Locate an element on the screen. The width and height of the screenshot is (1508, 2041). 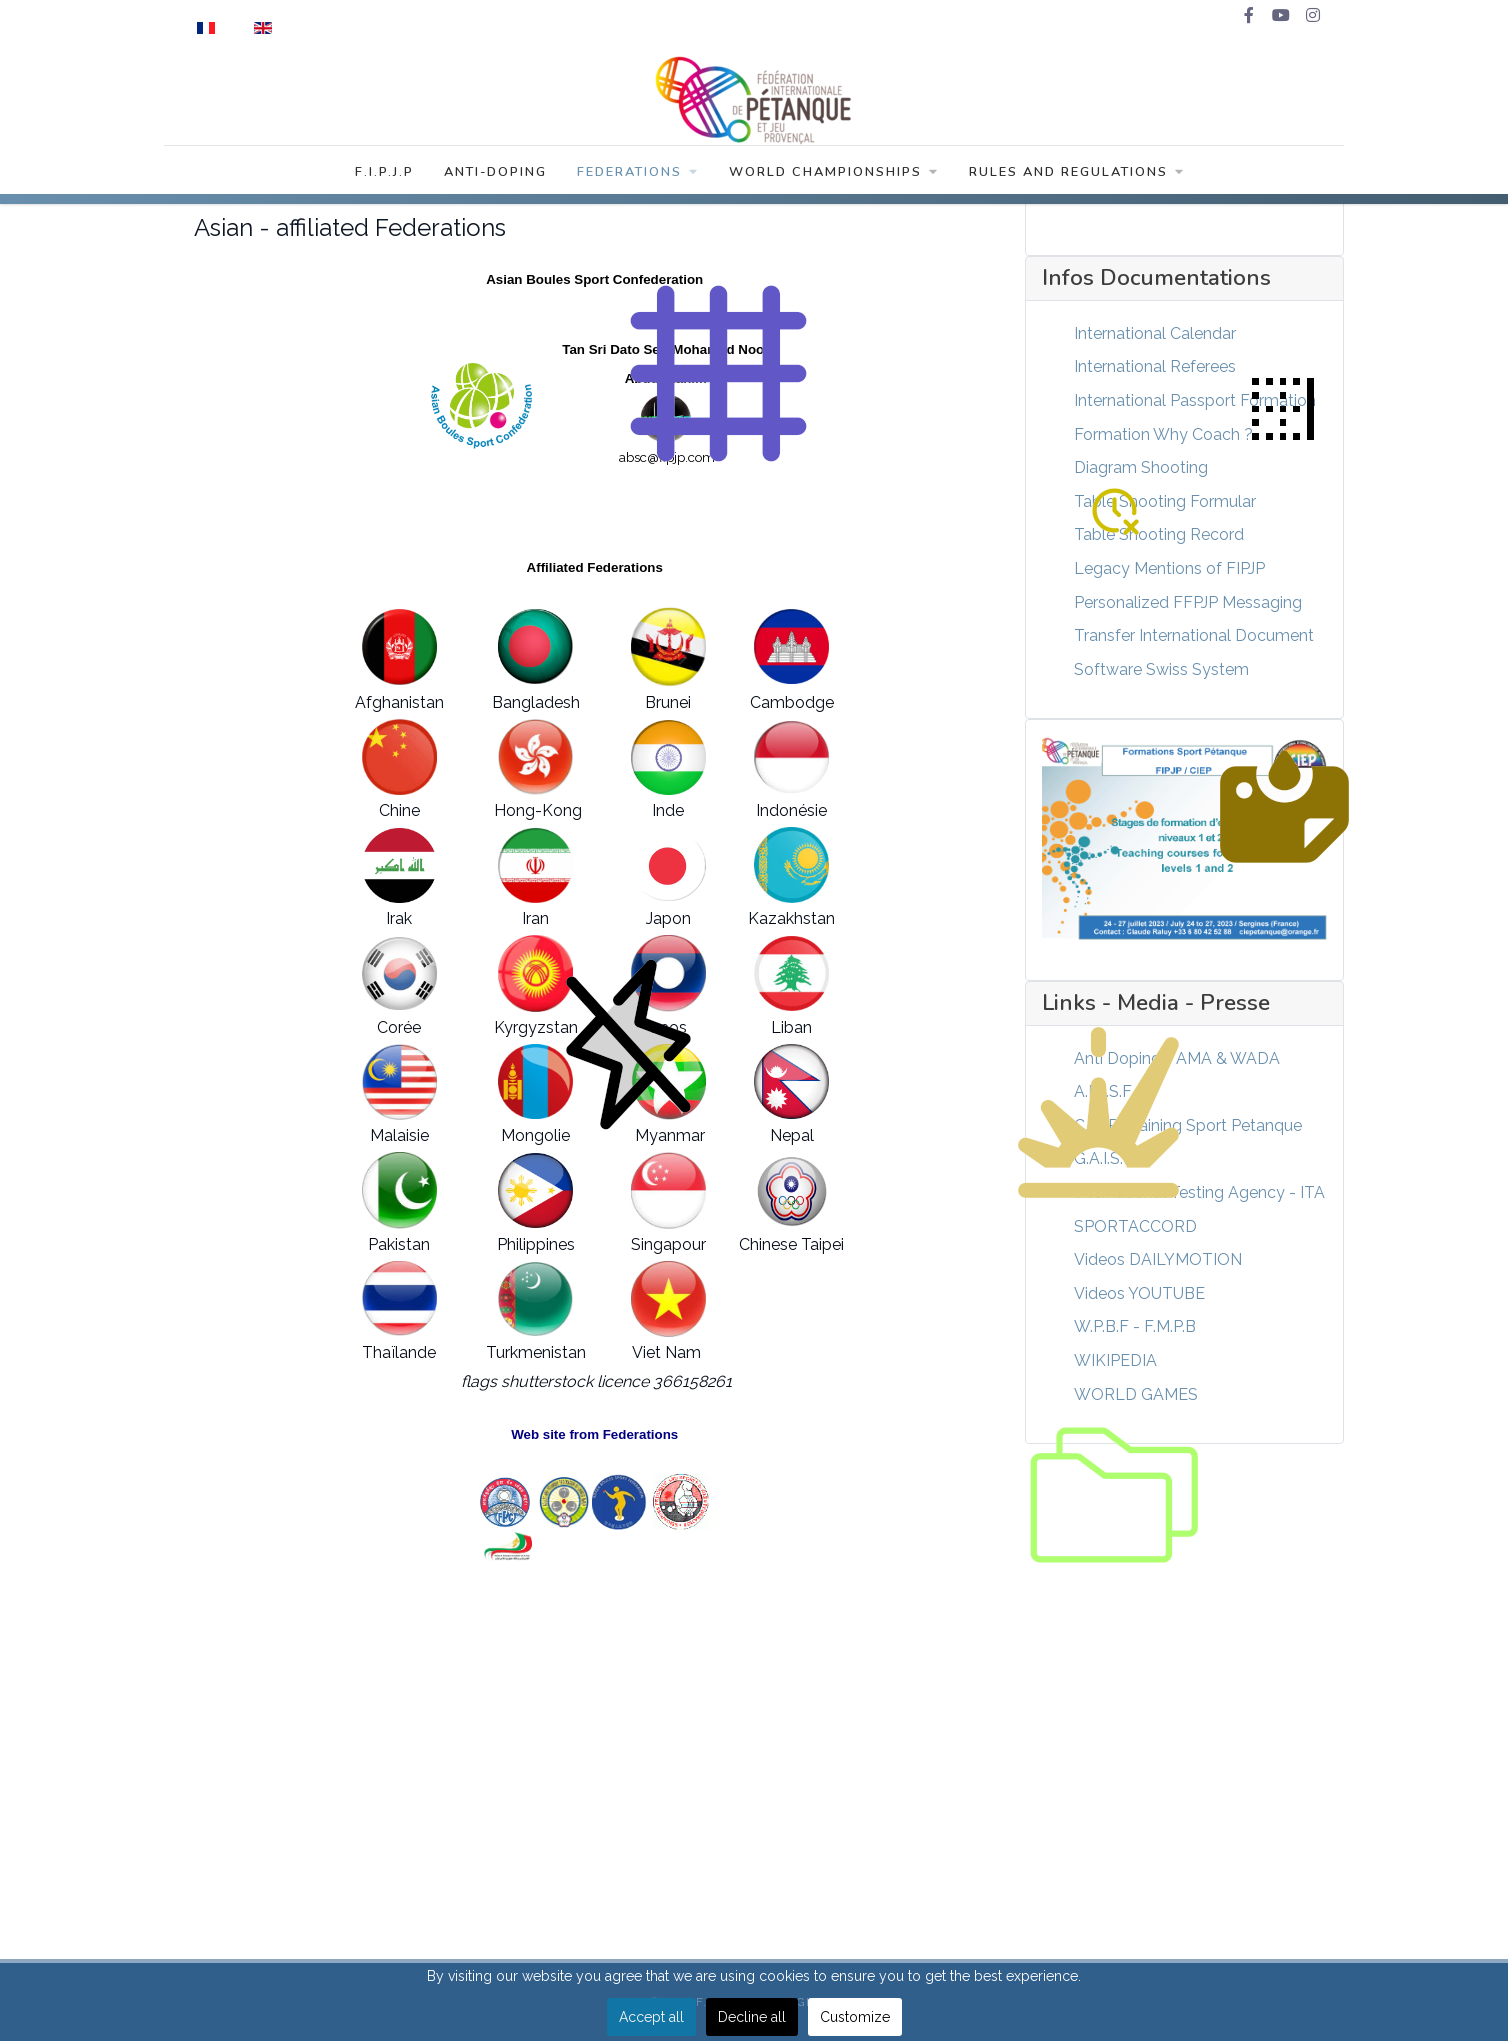
cancel a scheduled event or timer is located at coordinates (1114, 510).